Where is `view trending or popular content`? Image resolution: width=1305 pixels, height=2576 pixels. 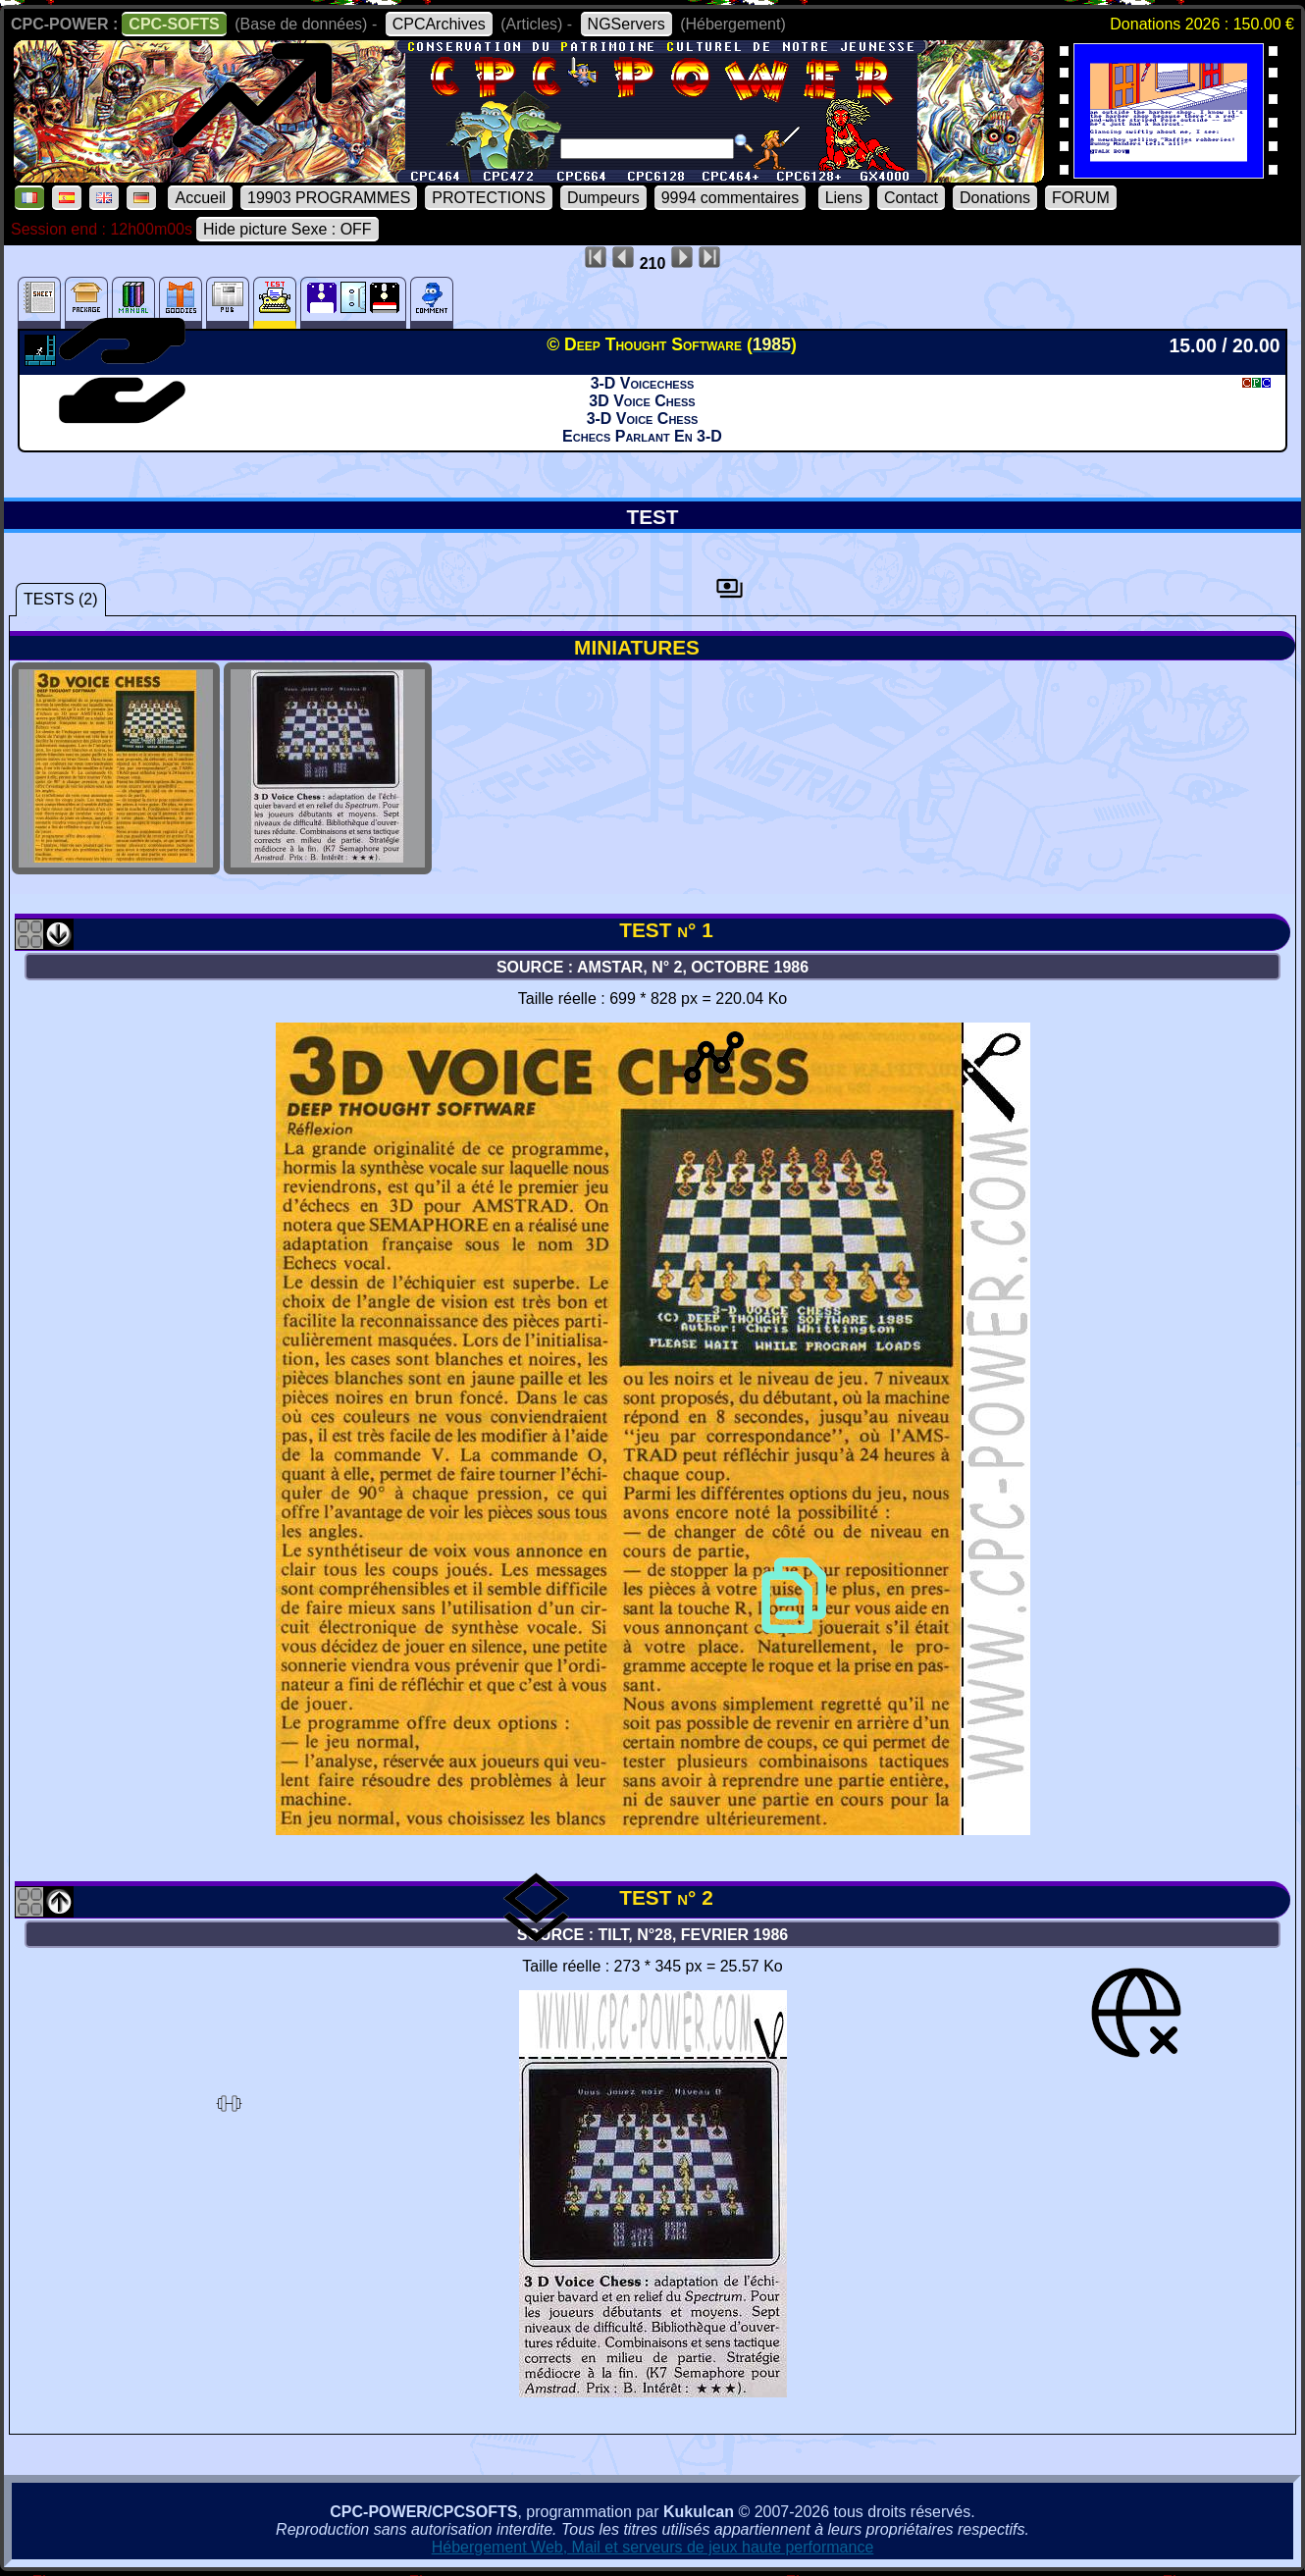
view trending or popular content is located at coordinates (252, 101).